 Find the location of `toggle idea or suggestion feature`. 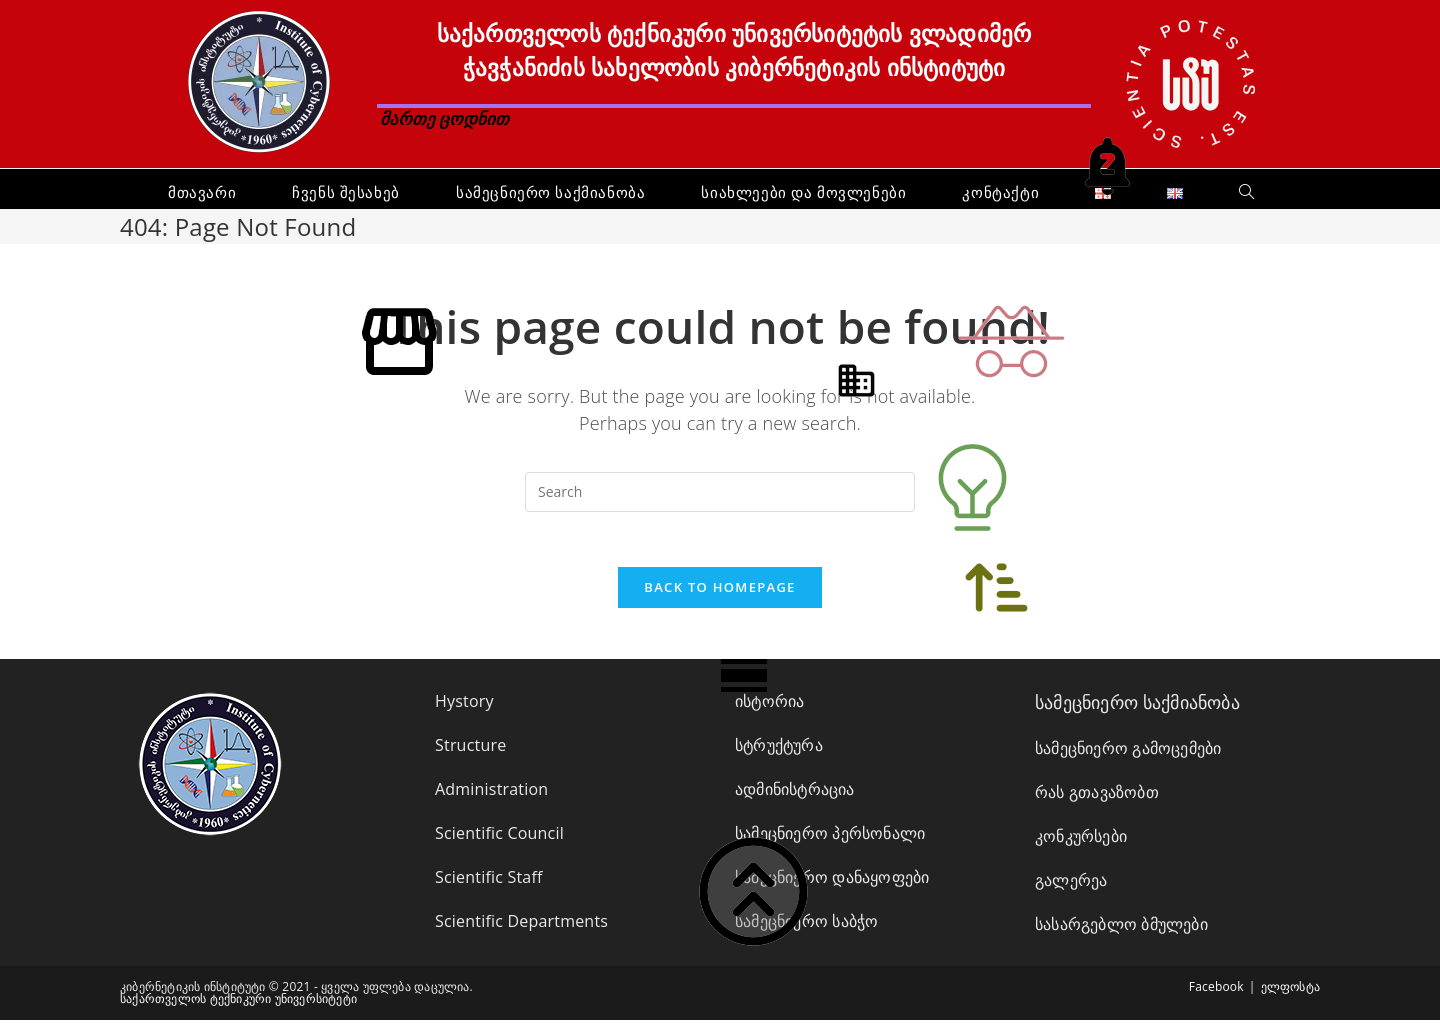

toggle idea or suggestion feature is located at coordinates (972, 487).